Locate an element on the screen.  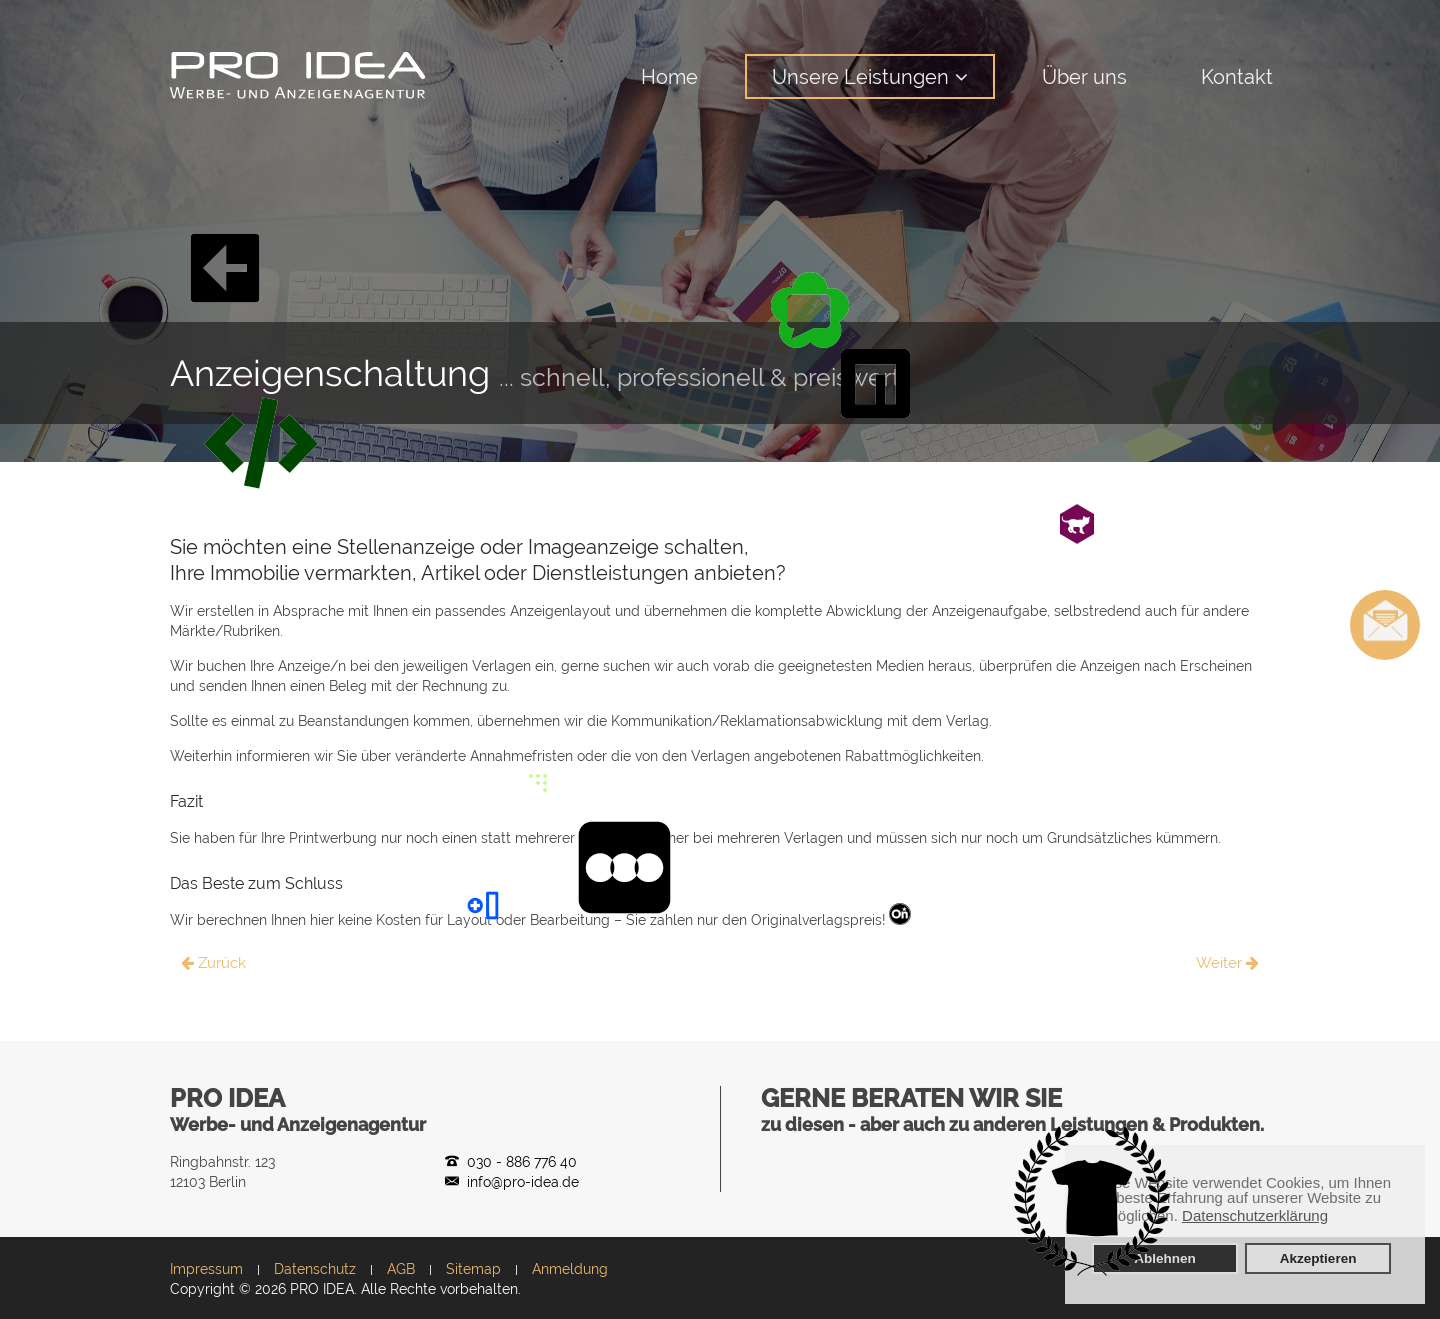
open TiddlyWiki application is located at coordinates (1077, 524).